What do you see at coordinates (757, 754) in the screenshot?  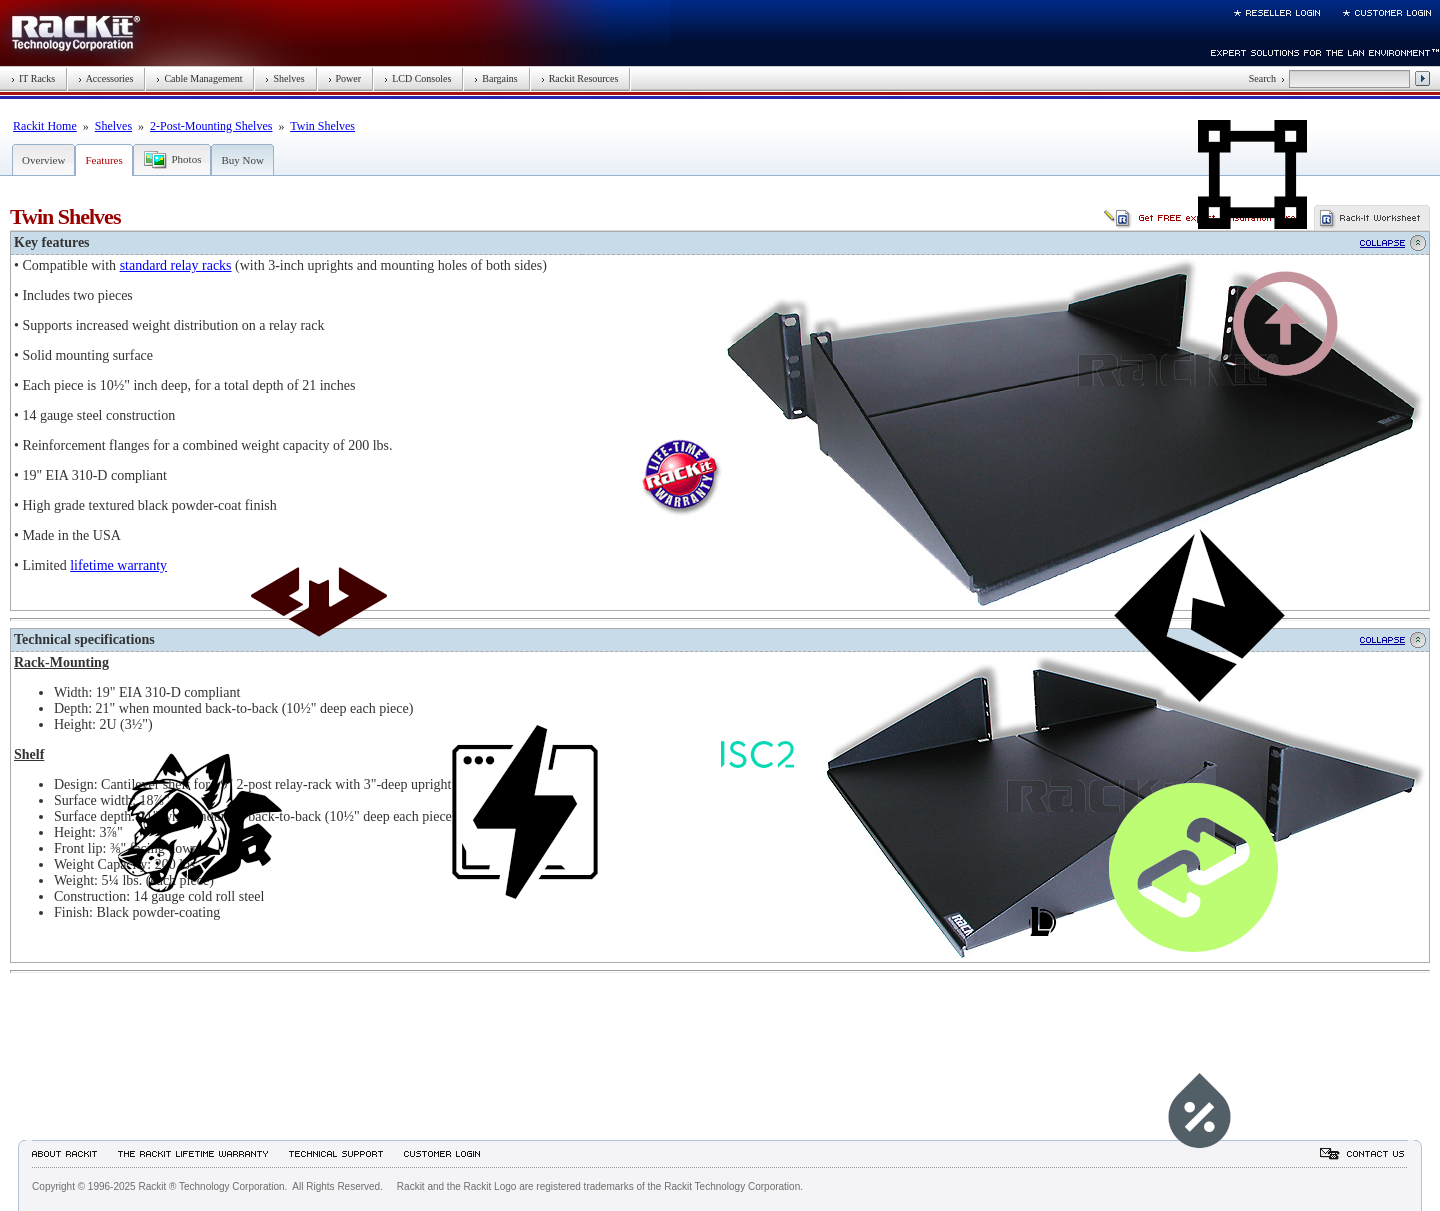 I see `ISC² official logo` at bounding box center [757, 754].